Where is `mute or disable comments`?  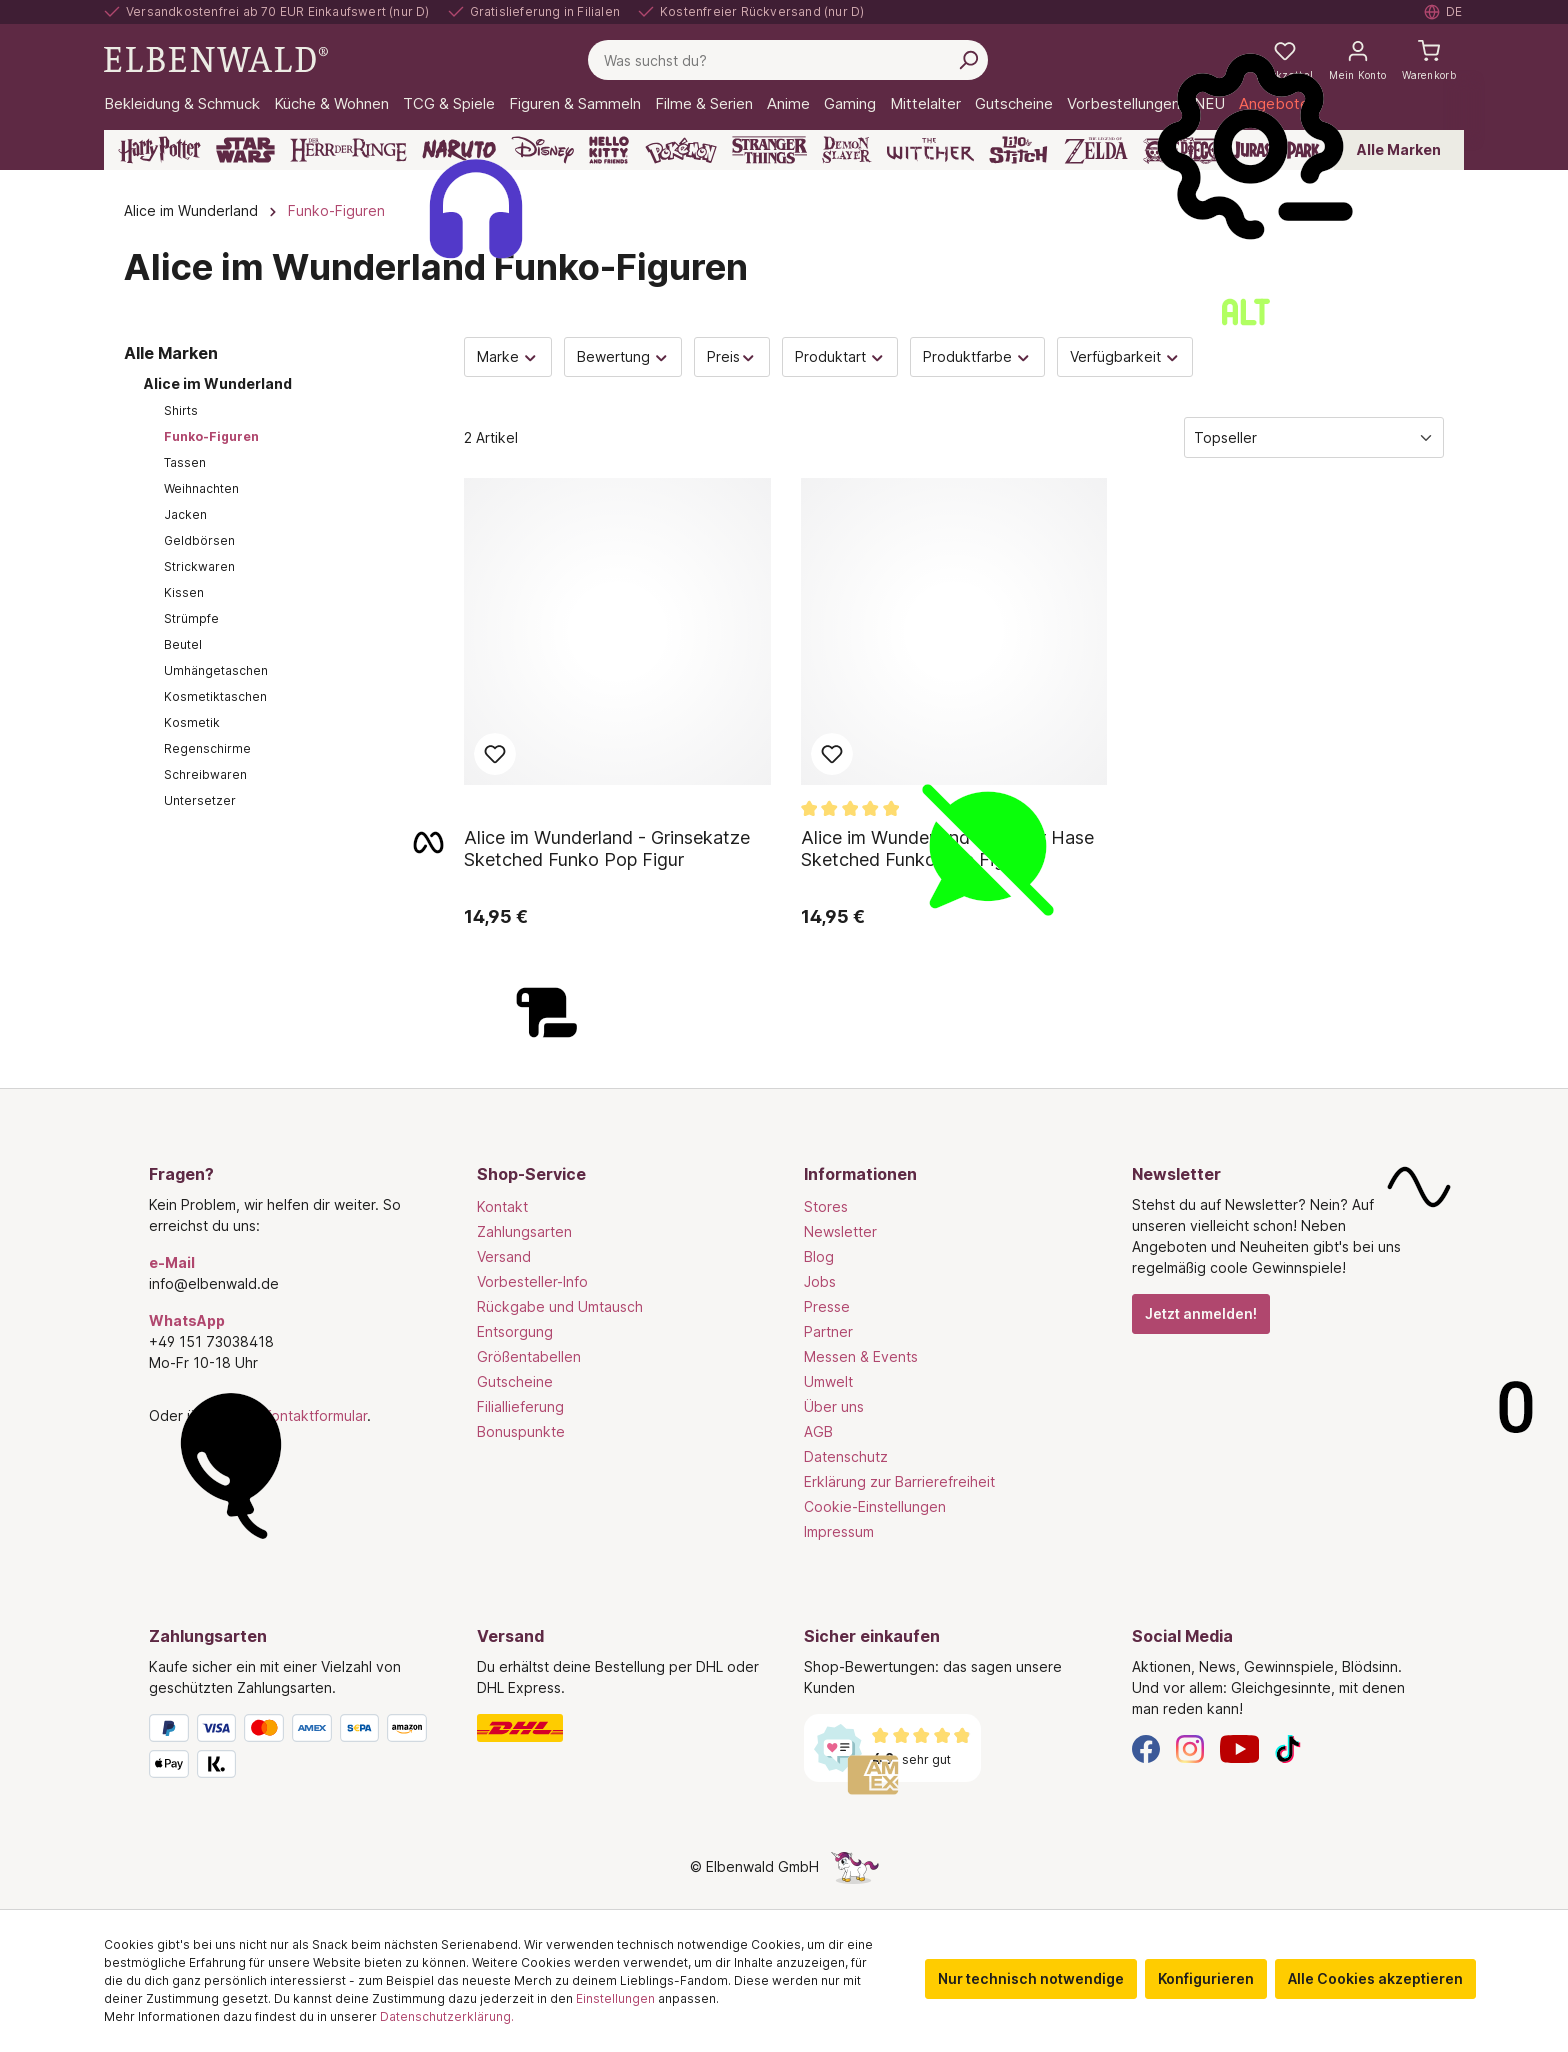
mute or disable comments is located at coordinates (988, 850).